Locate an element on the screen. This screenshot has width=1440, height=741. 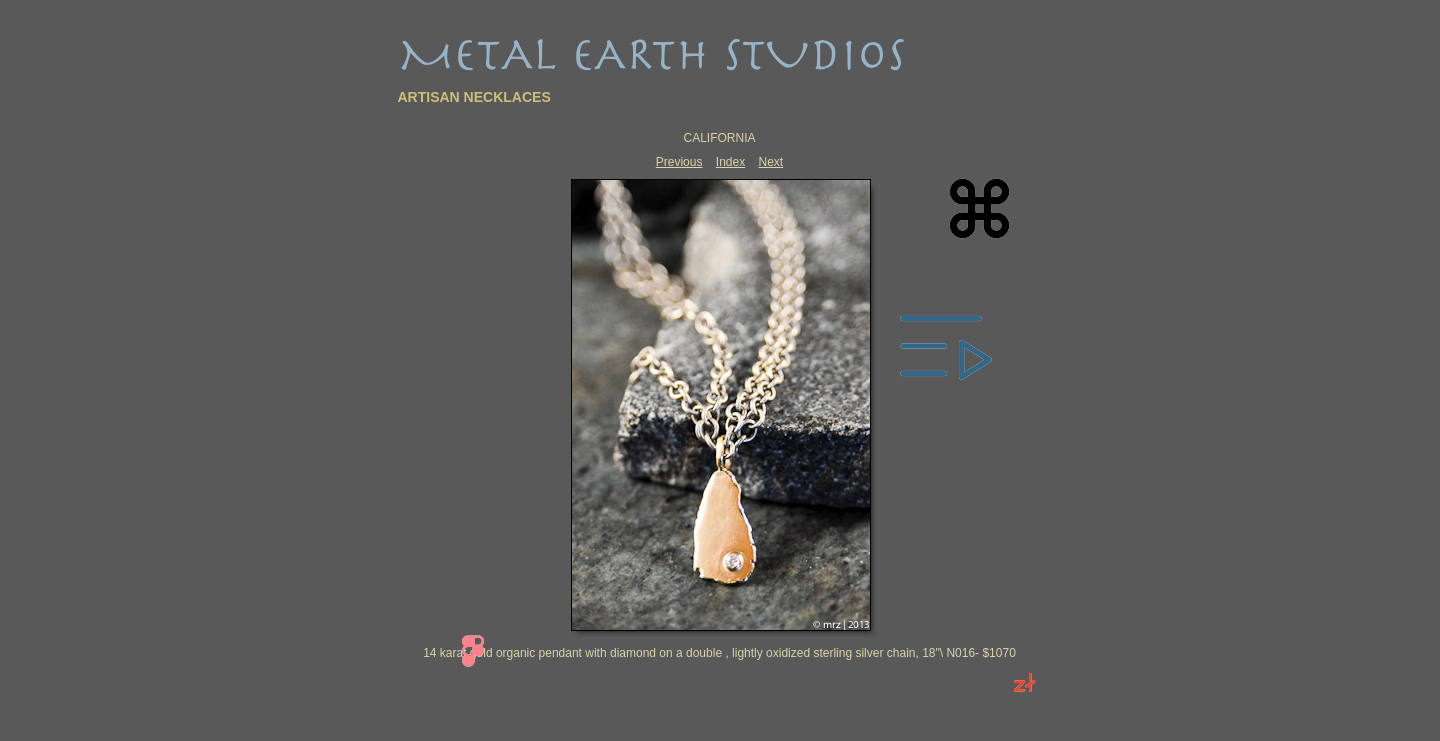
view media queue or playlist is located at coordinates (941, 346).